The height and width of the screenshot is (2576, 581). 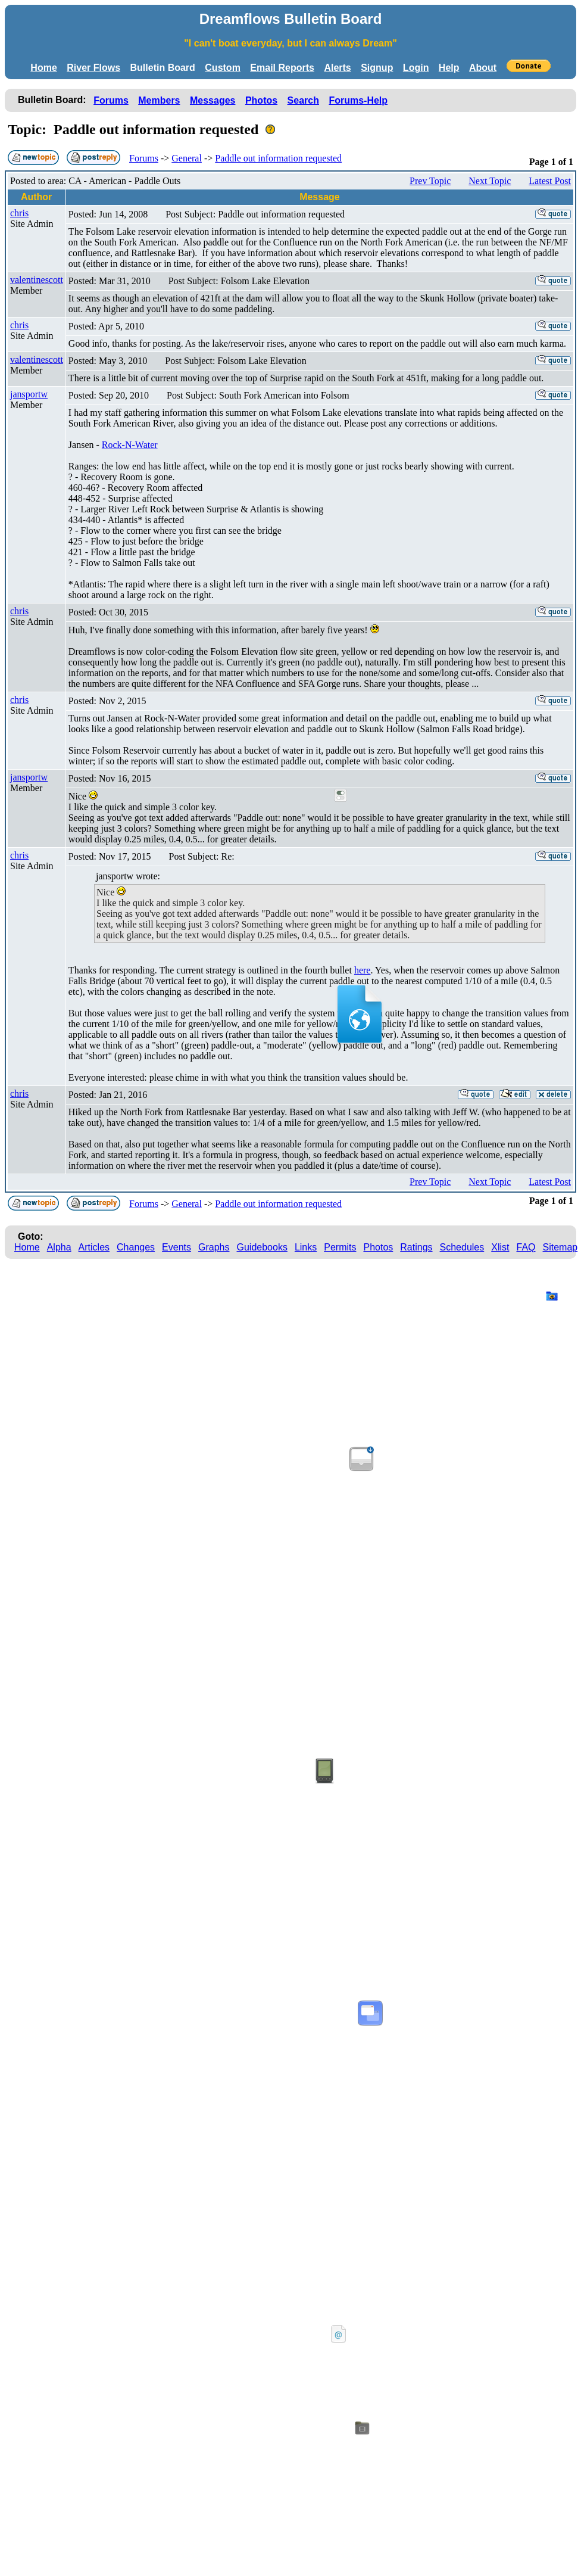 What do you see at coordinates (362, 2428) in the screenshot?
I see `open your videos folder` at bounding box center [362, 2428].